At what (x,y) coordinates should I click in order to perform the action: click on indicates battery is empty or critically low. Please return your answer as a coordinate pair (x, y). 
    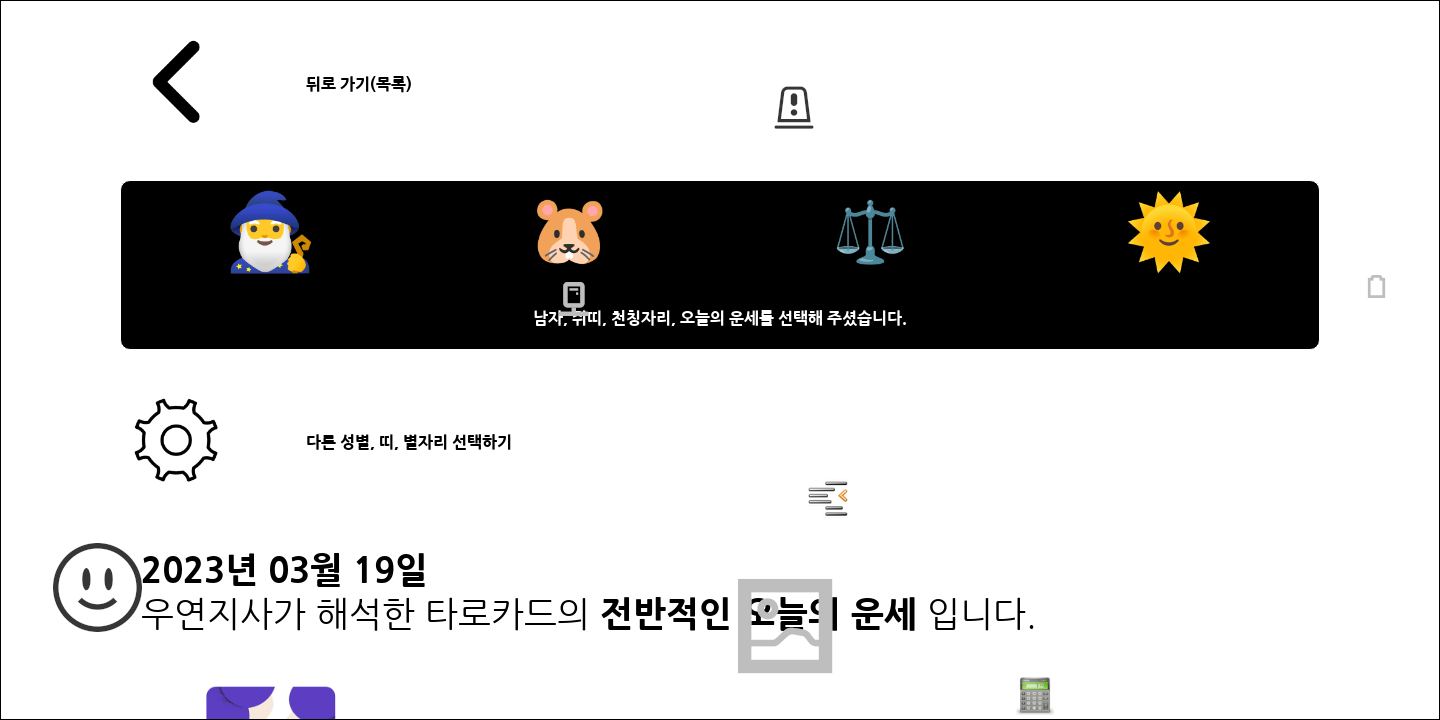
    Looking at the image, I should click on (1376, 286).